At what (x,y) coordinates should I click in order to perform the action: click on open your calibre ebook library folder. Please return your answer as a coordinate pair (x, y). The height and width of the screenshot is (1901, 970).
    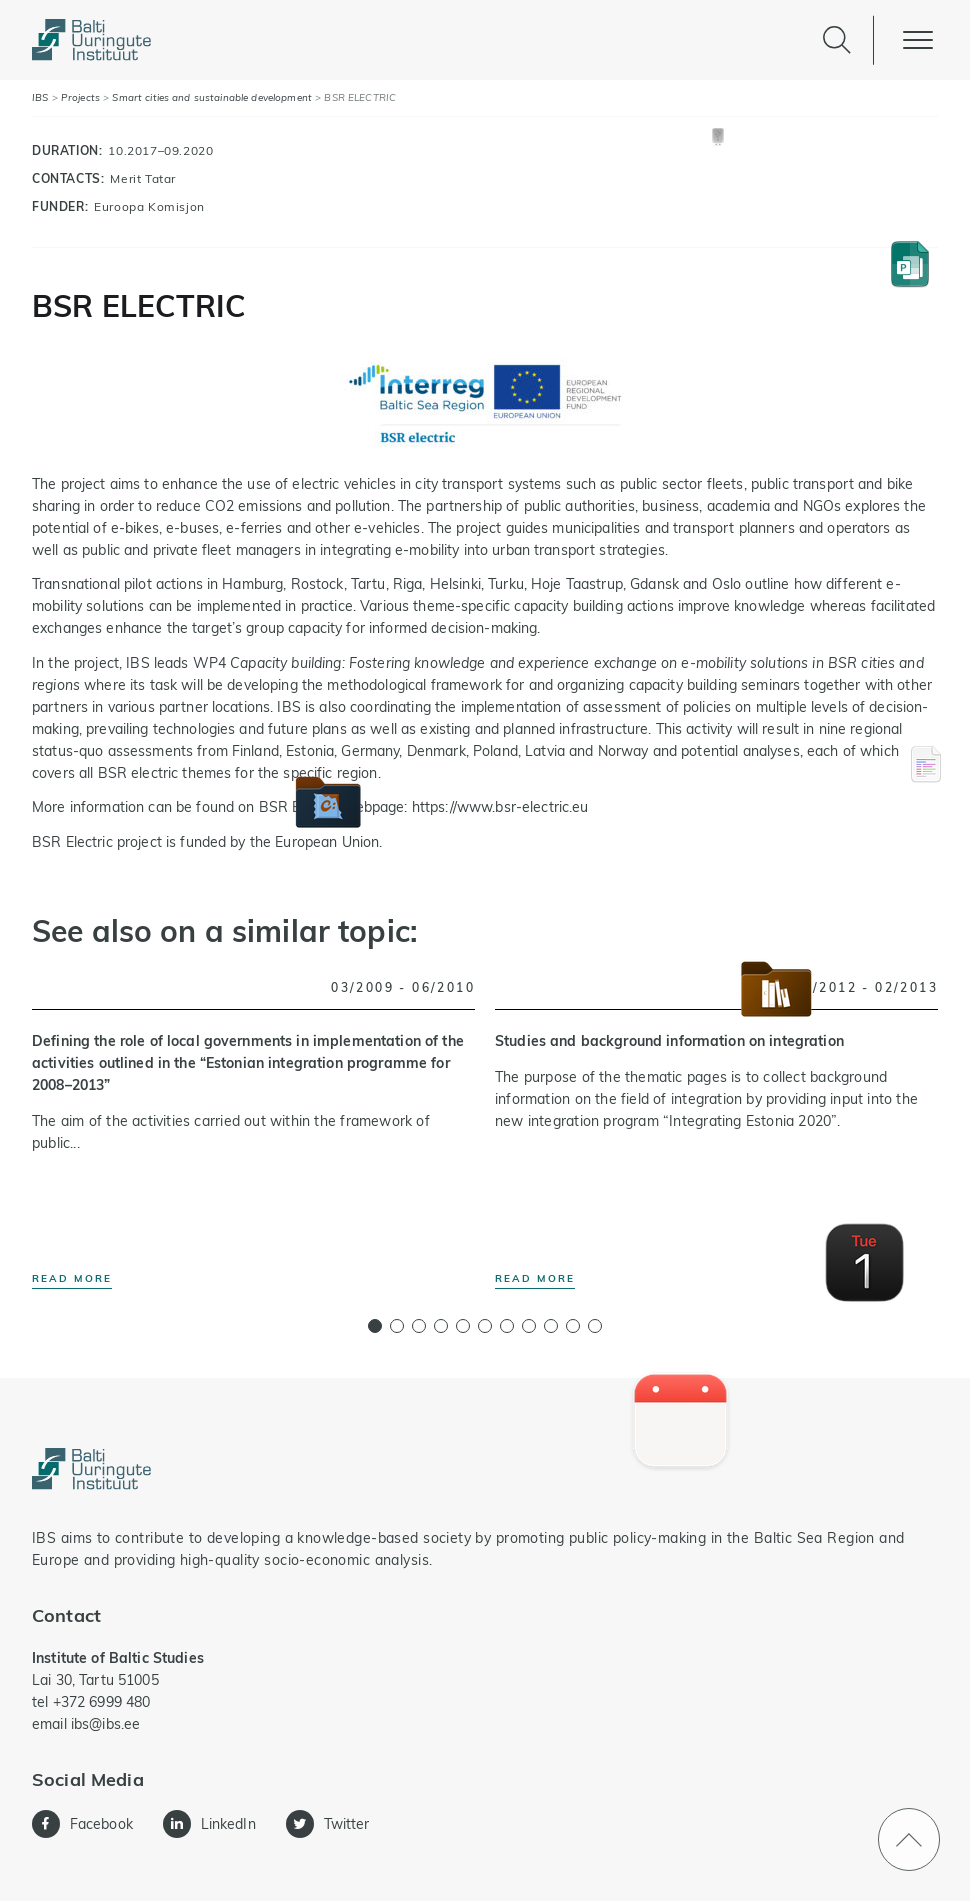
    Looking at the image, I should click on (776, 991).